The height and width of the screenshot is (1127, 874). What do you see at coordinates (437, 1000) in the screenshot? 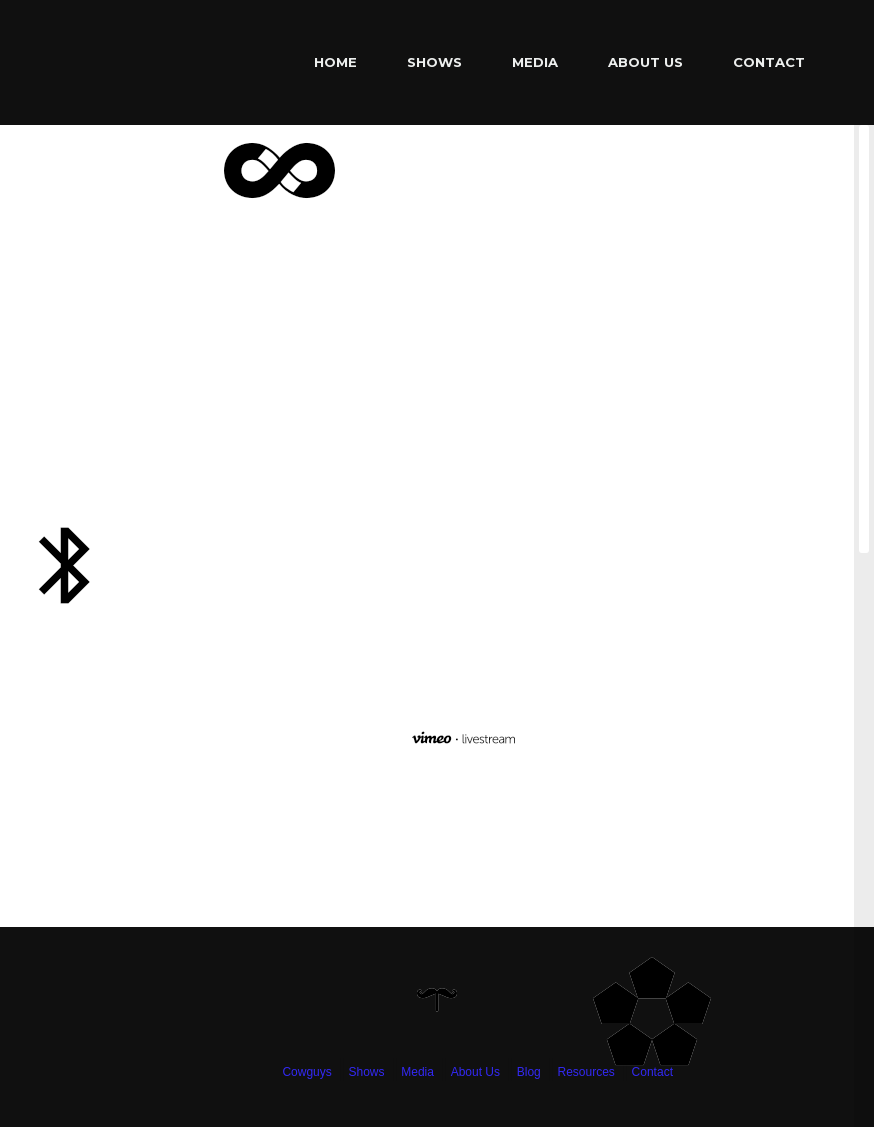
I see `handlebars.js templating library logo` at bounding box center [437, 1000].